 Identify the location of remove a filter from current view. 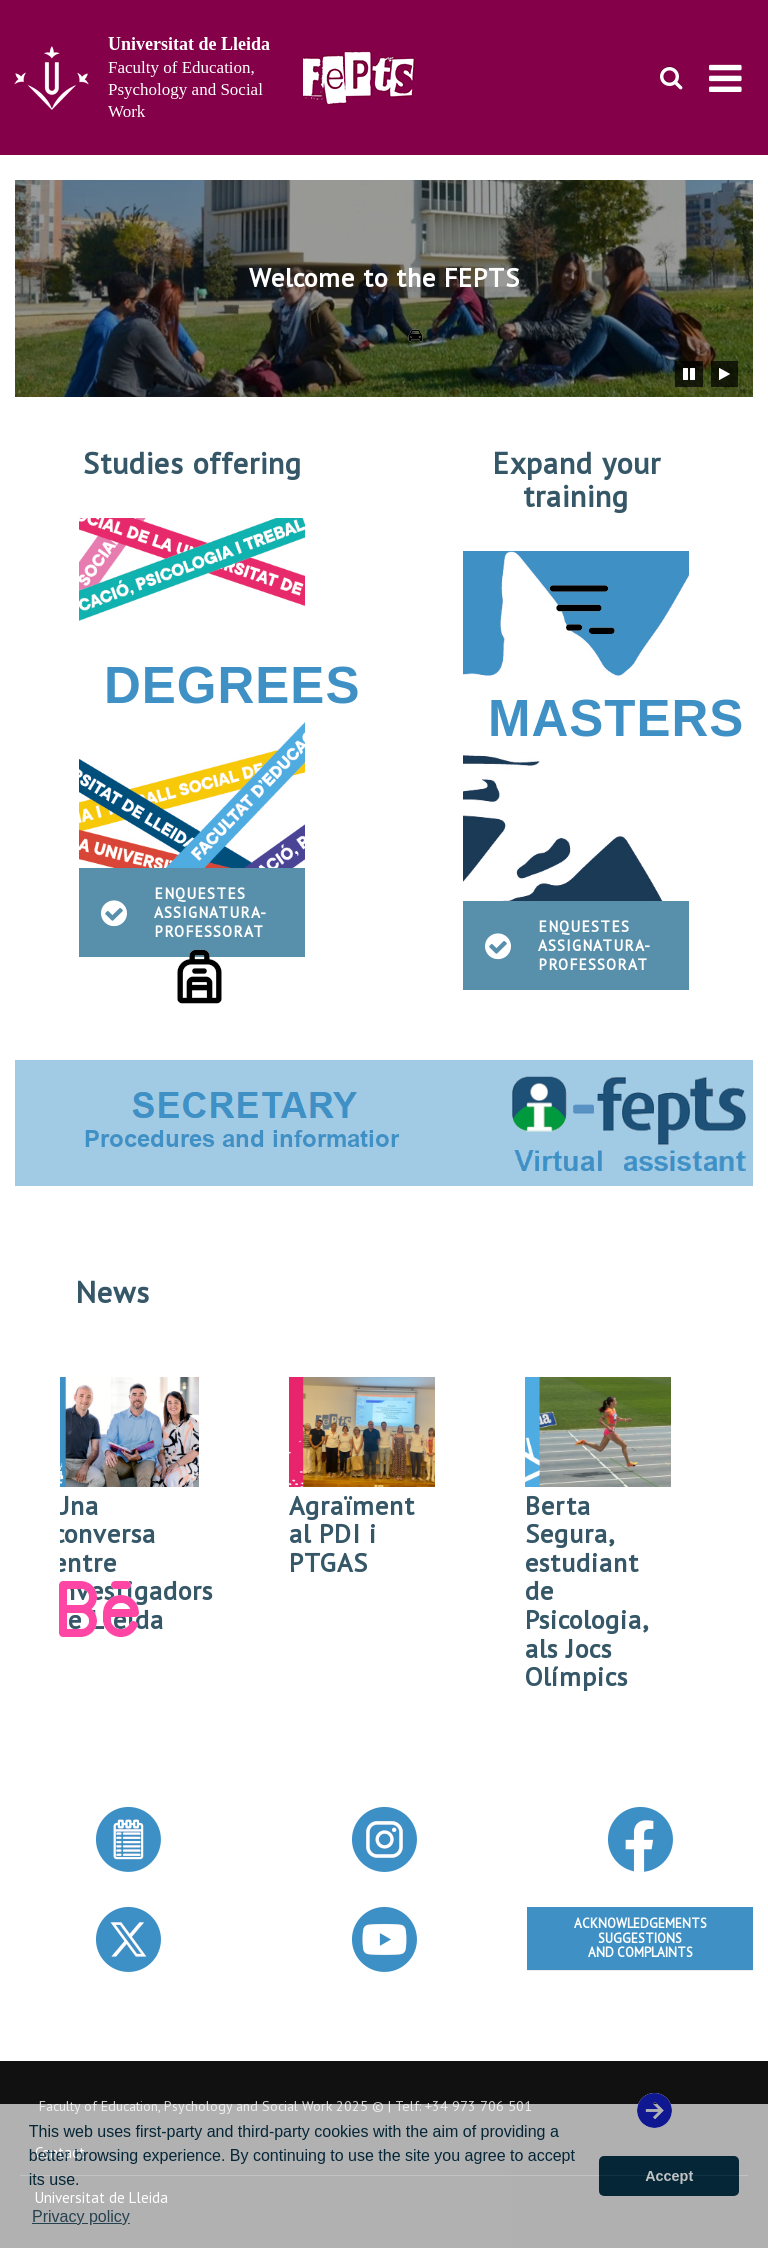
(579, 608).